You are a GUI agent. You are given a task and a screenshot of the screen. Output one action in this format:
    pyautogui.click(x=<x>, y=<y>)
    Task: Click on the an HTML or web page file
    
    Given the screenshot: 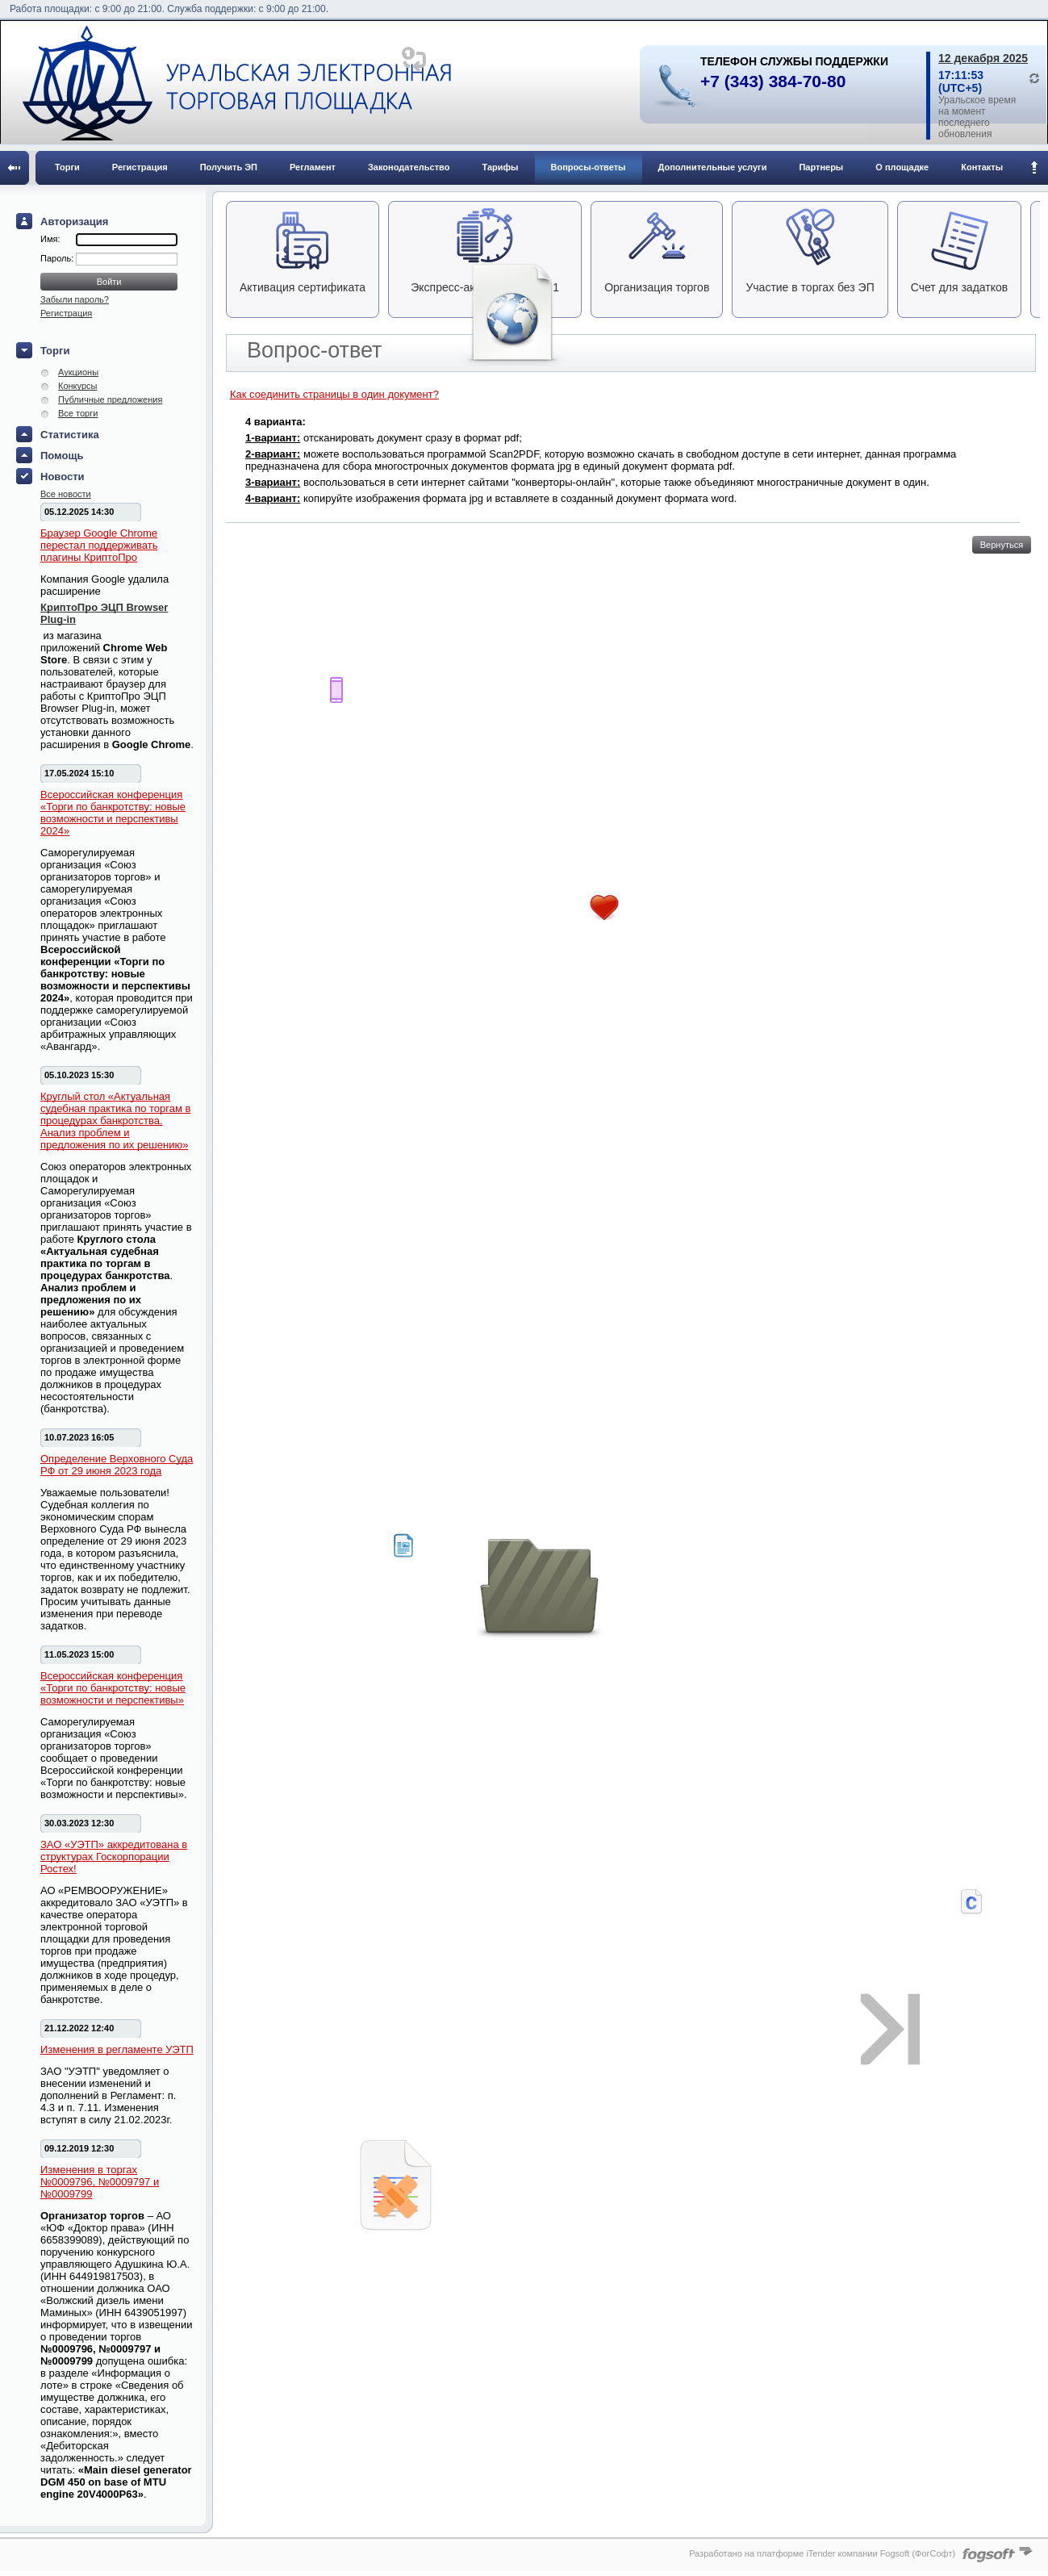 What is the action you would take?
    pyautogui.click(x=514, y=312)
    